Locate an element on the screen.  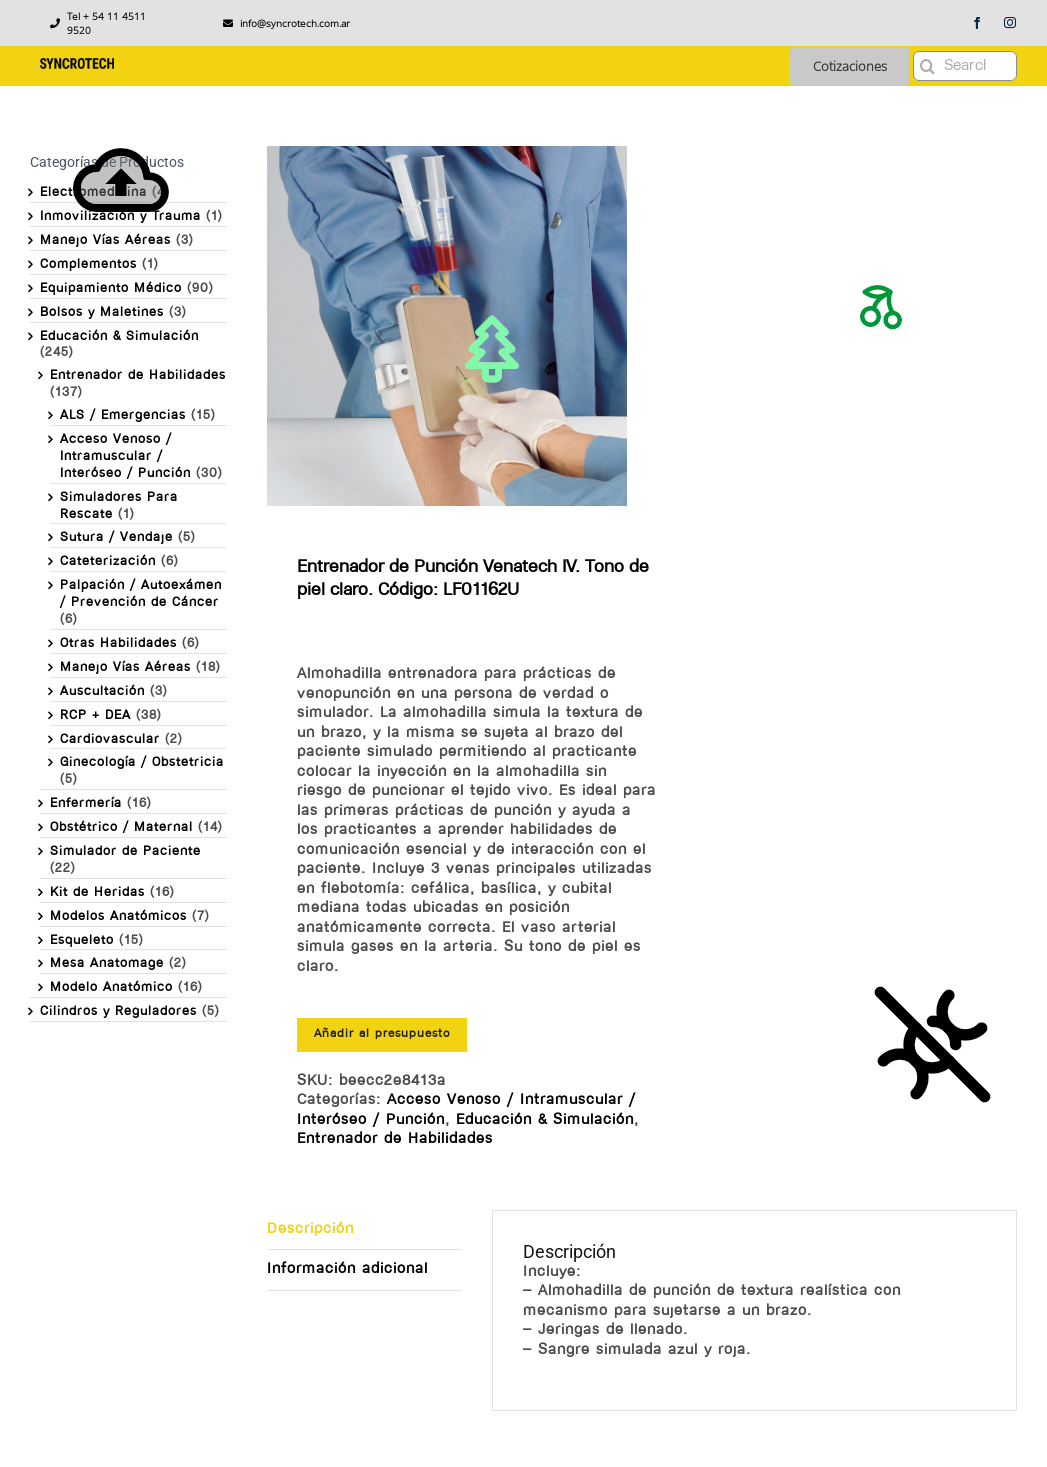
indicates fruit or produce category is located at coordinates (881, 306).